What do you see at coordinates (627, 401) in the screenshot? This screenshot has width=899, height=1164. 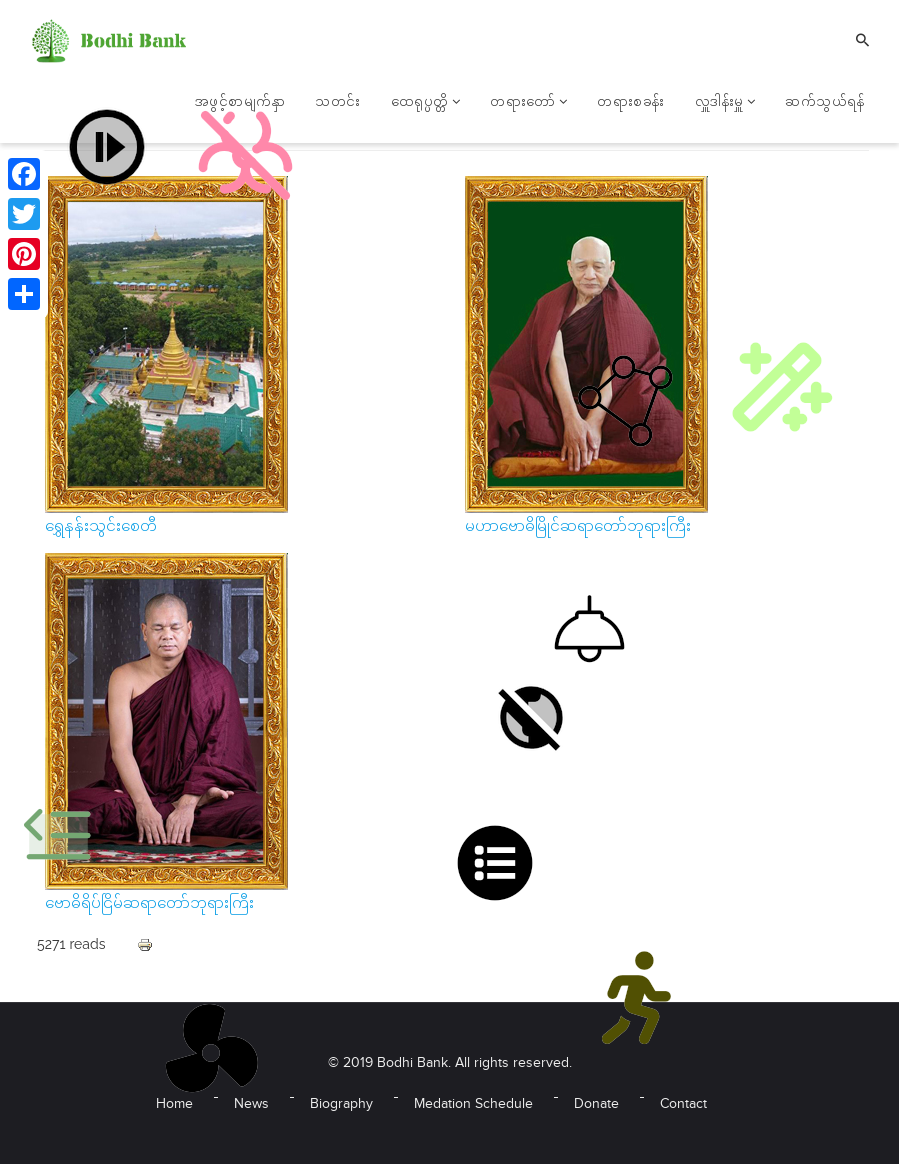 I see `create a polygon shape or selection` at bounding box center [627, 401].